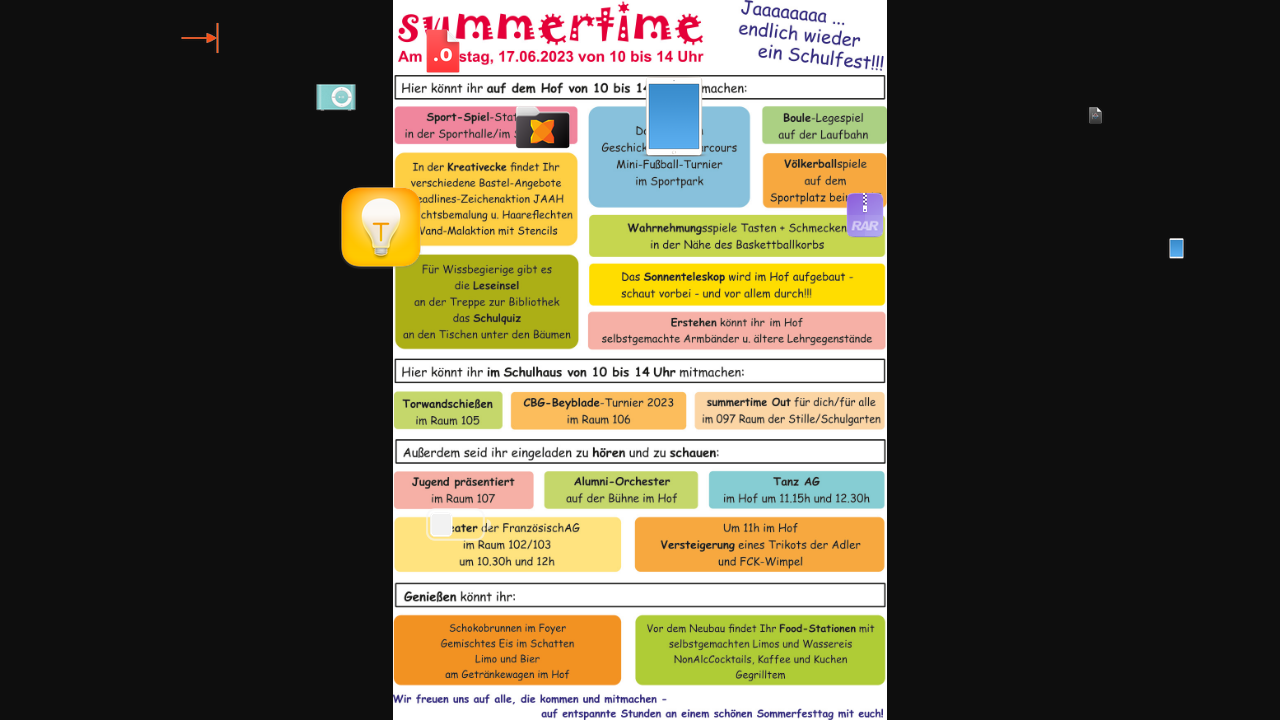 The width and height of the screenshot is (1280, 720). What do you see at coordinates (1095, 115) in the screenshot?
I see `open a LabPlot2 data analysis file` at bounding box center [1095, 115].